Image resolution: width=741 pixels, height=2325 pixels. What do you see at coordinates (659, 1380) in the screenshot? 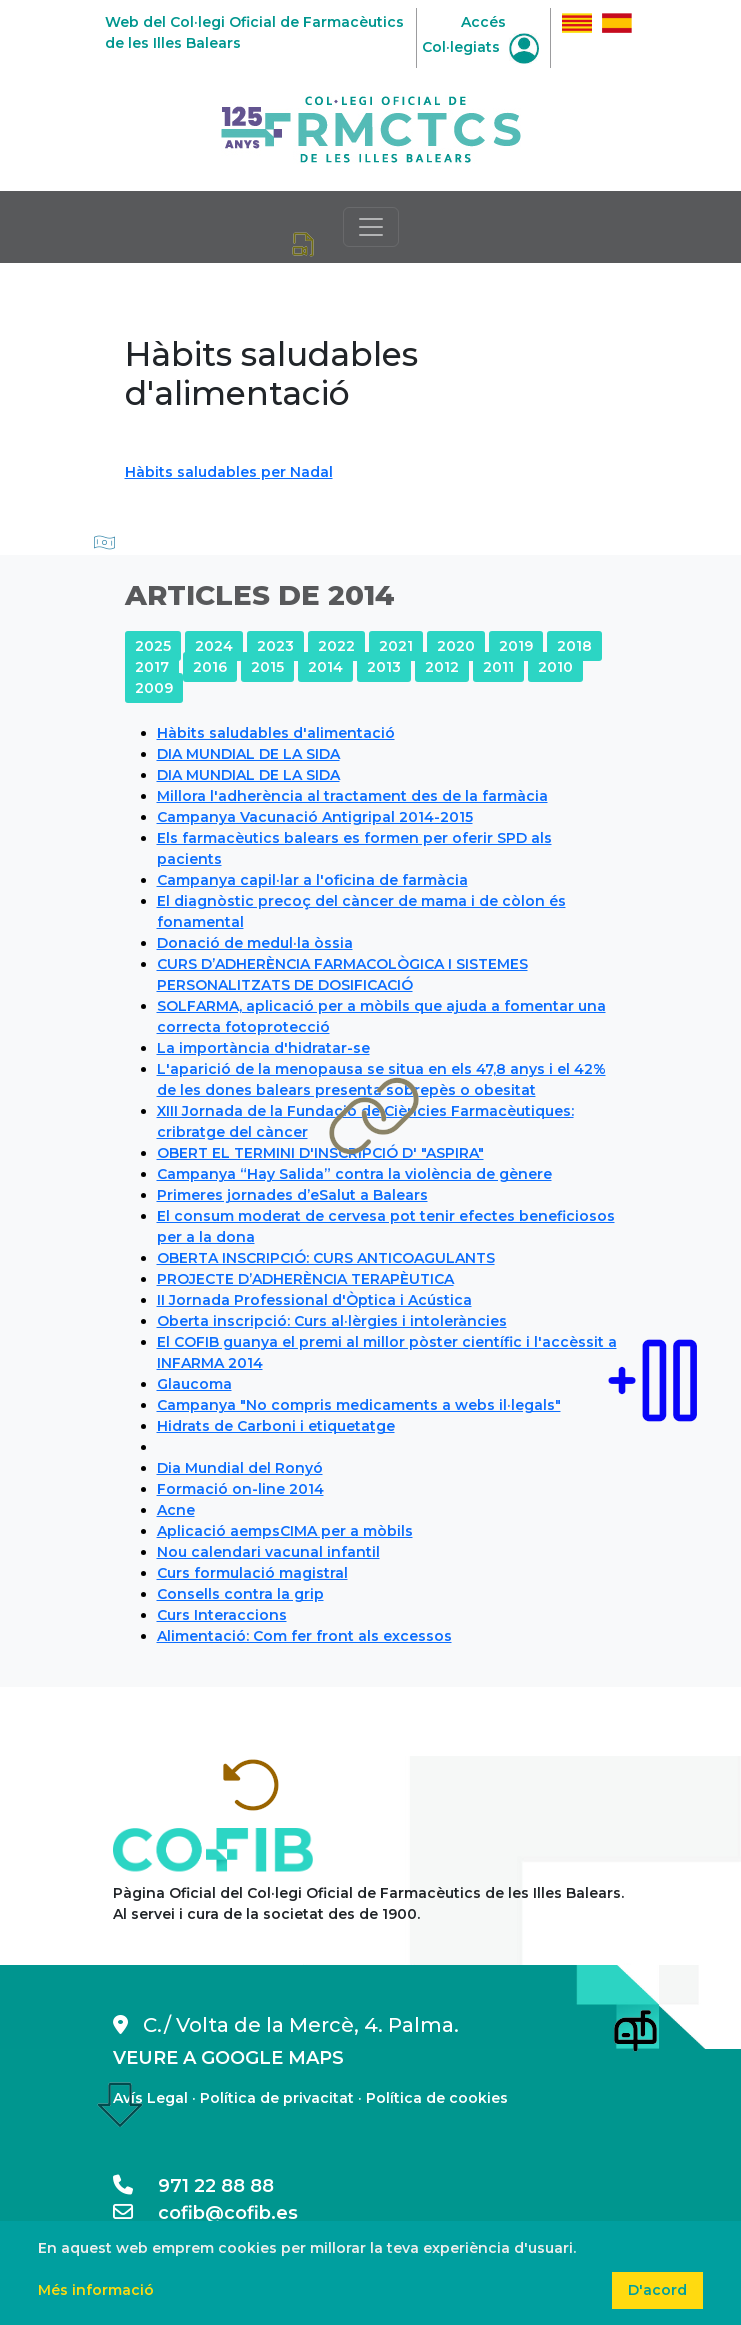
I see `add a new column to the left` at bounding box center [659, 1380].